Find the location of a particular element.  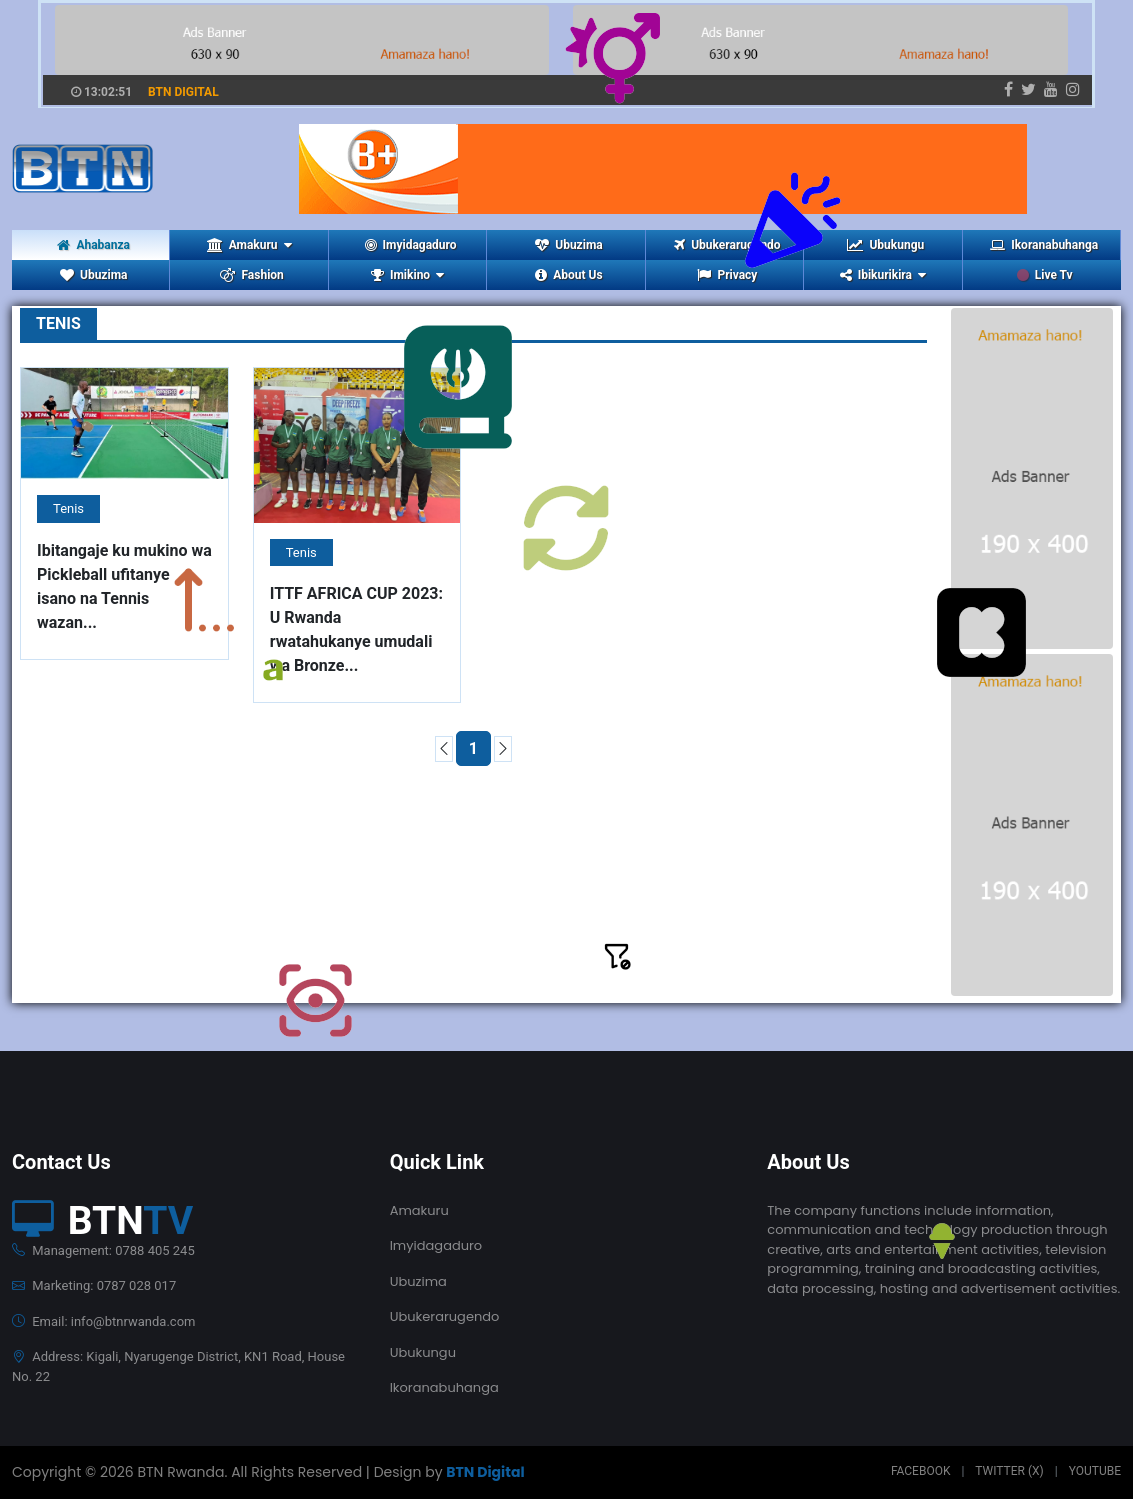

celebration or success notification is located at coordinates (787, 225).